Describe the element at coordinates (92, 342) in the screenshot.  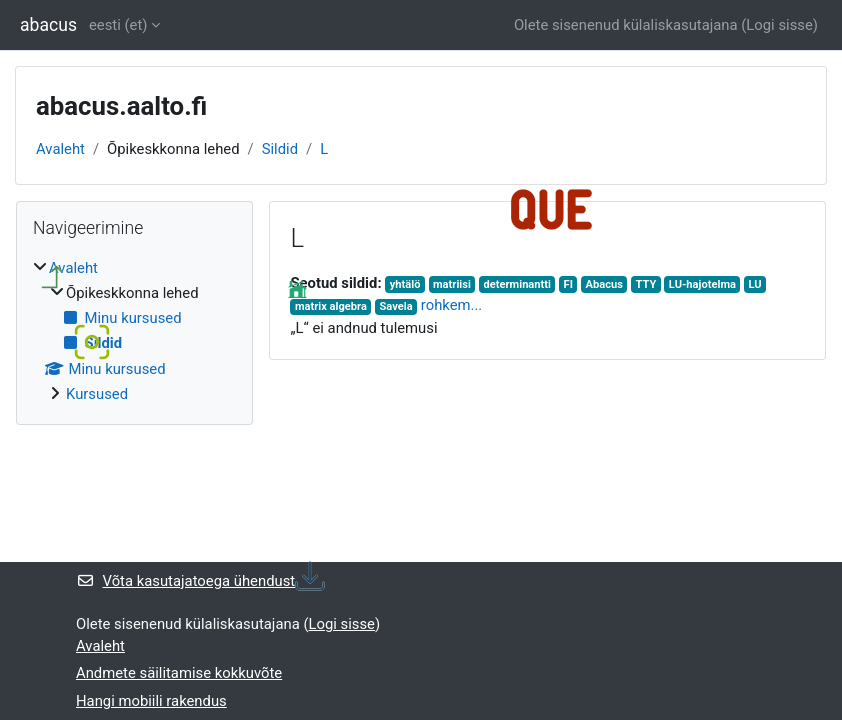
I see `activate camera focus or autofocus` at that location.